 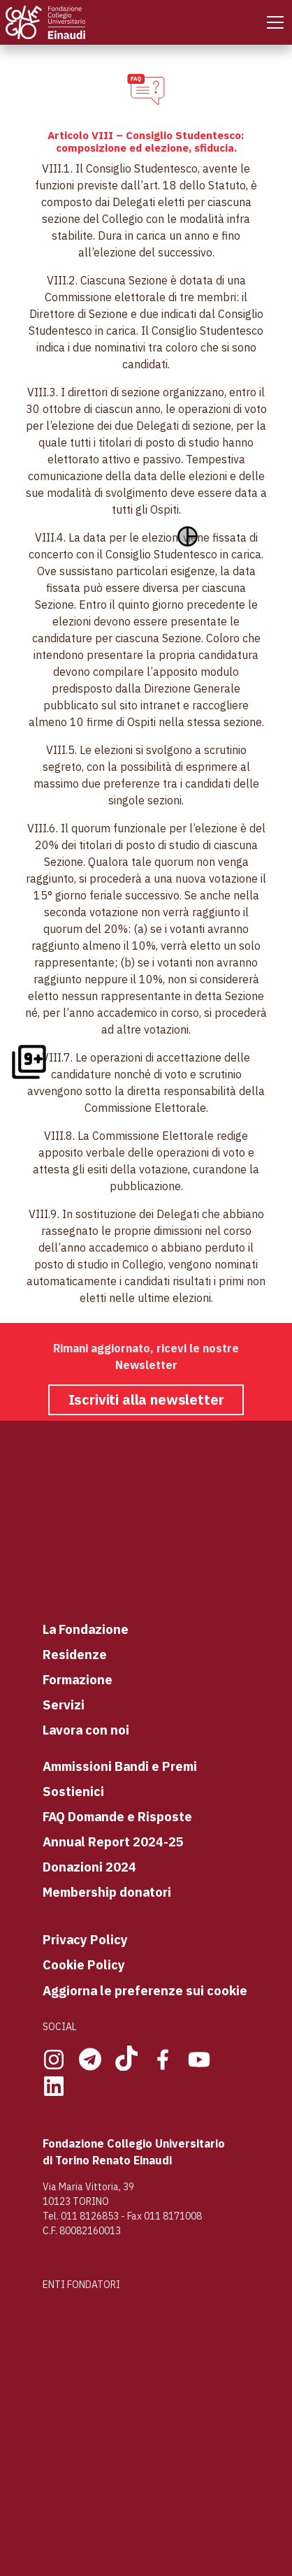 I want to click on indicates 9 or more items in a stack or collection, so click(x=29, y=1062).